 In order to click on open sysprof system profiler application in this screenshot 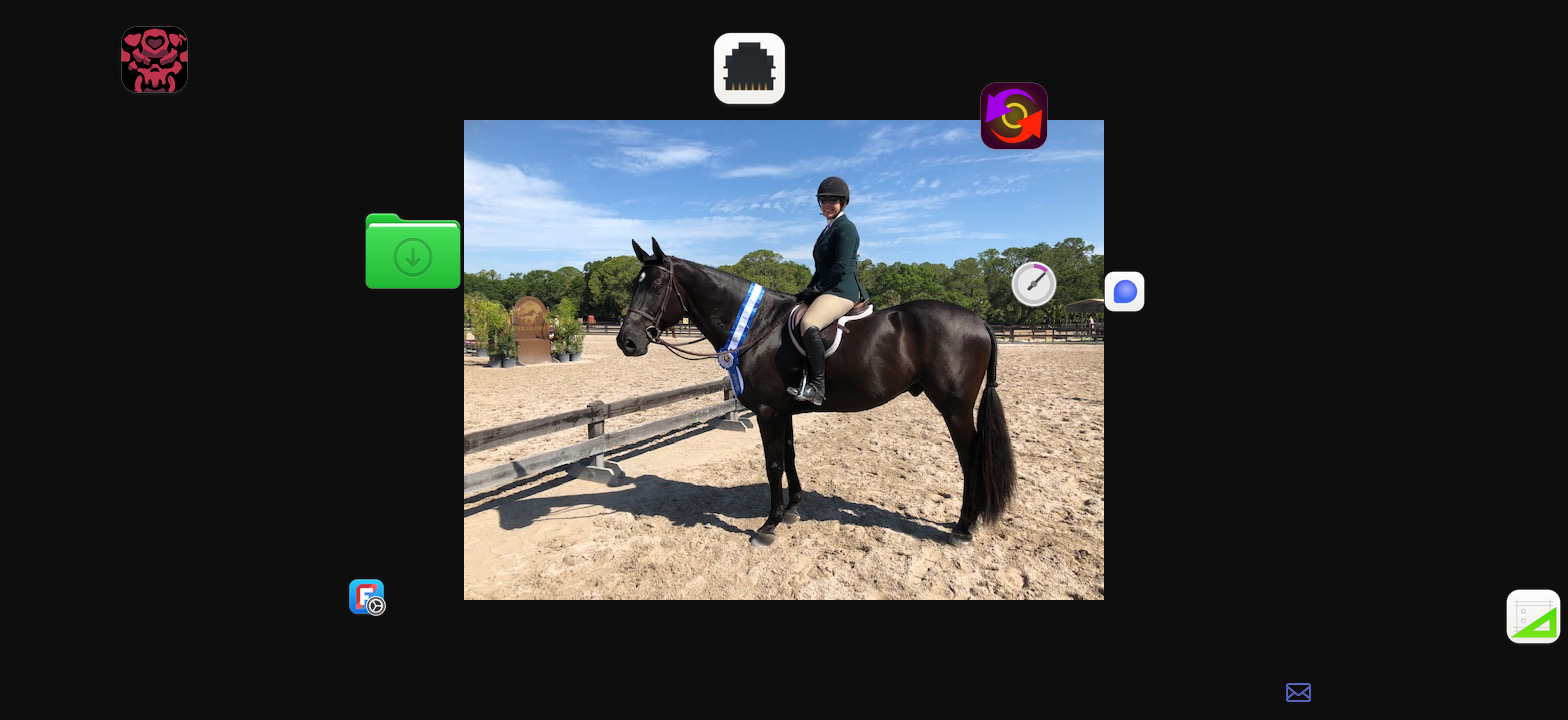, I will do `click(1034, 284)`.